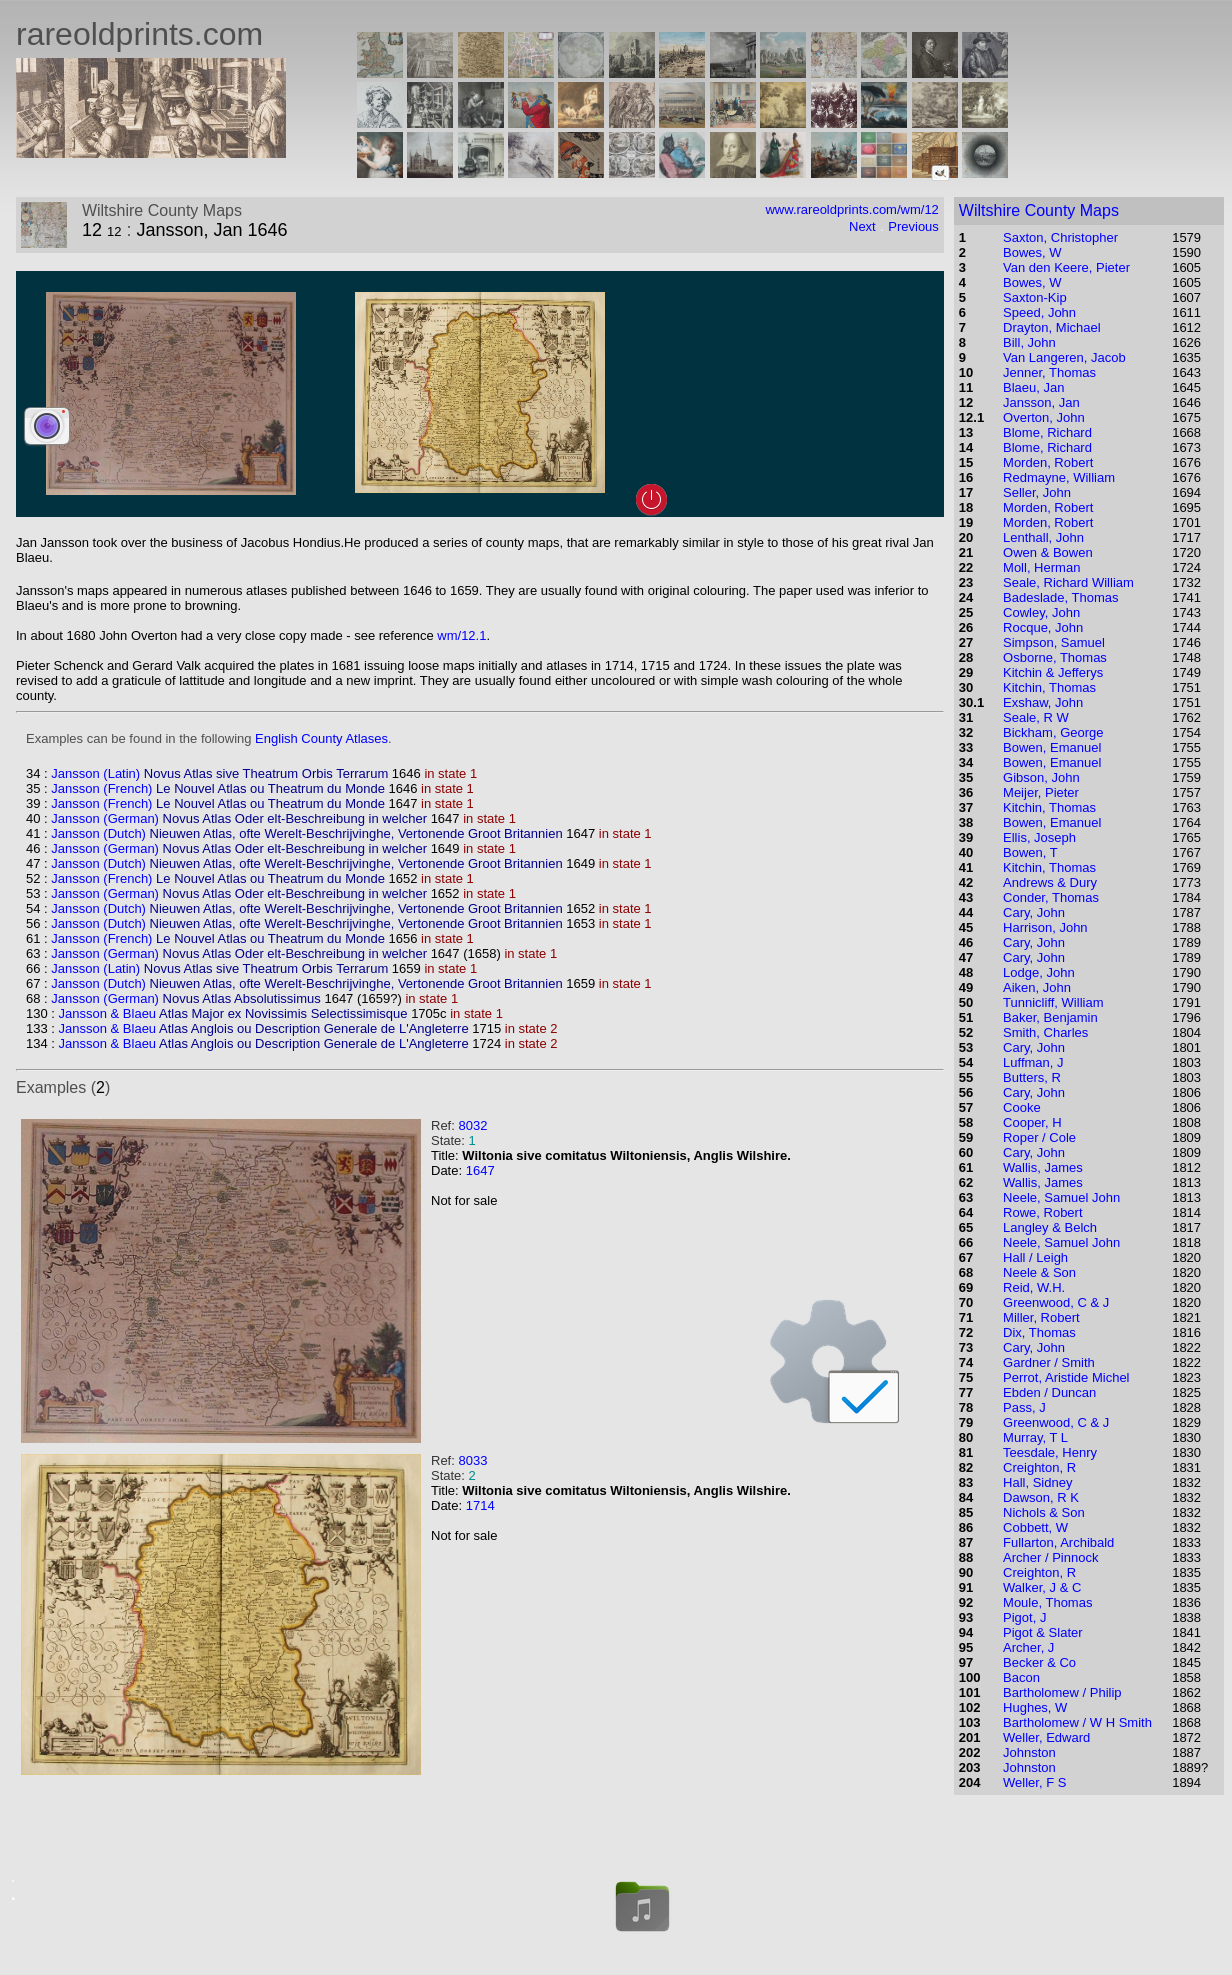  I want to click on open your music folder, so click(642, 1906).